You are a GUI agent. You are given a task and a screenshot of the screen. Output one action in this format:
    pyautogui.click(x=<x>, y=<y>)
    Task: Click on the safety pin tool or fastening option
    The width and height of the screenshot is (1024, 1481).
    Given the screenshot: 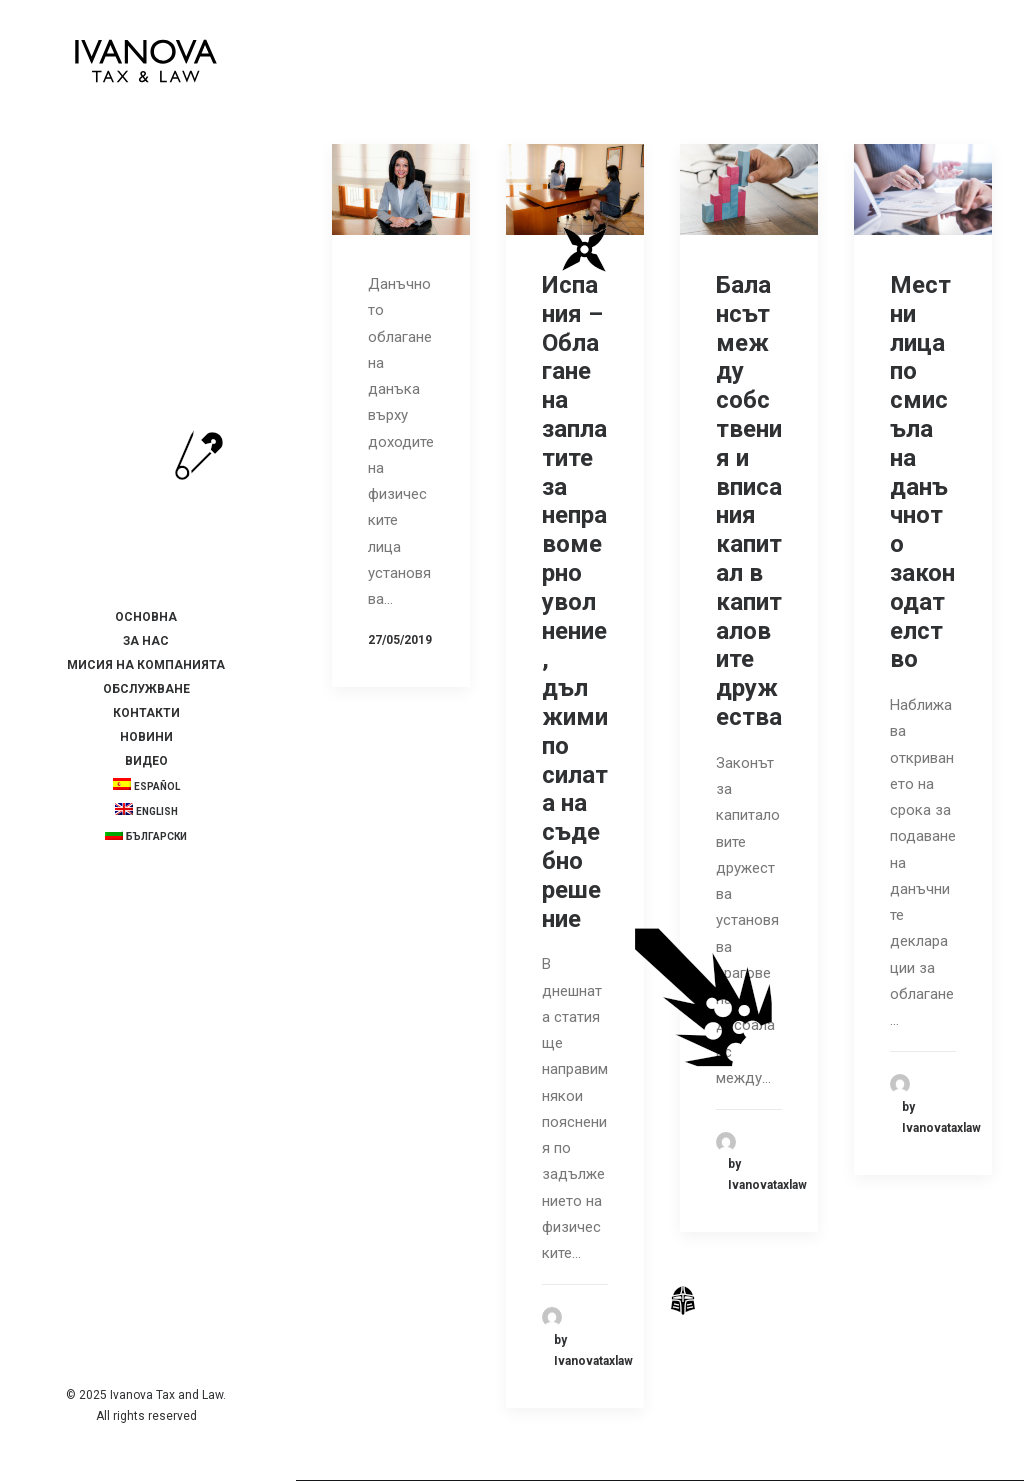 What is the action you would take?
    pyautogui.click(x=199, y=455)
    